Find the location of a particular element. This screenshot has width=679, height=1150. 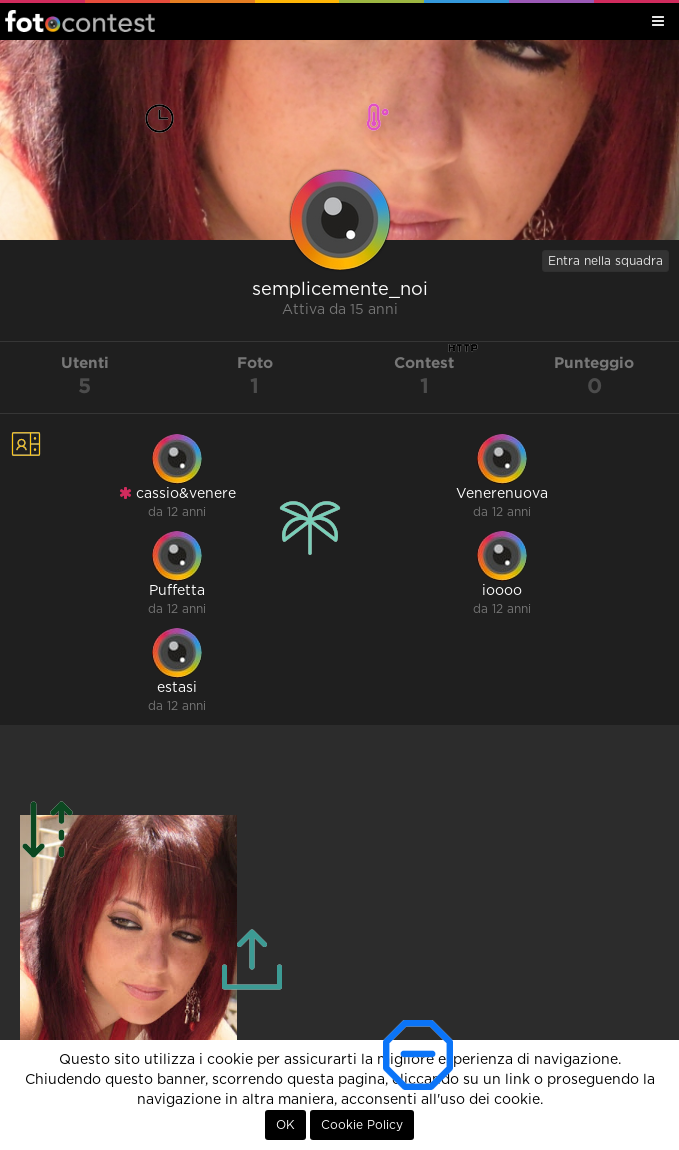

start or join a video conference is located at coordinates (26, 444).